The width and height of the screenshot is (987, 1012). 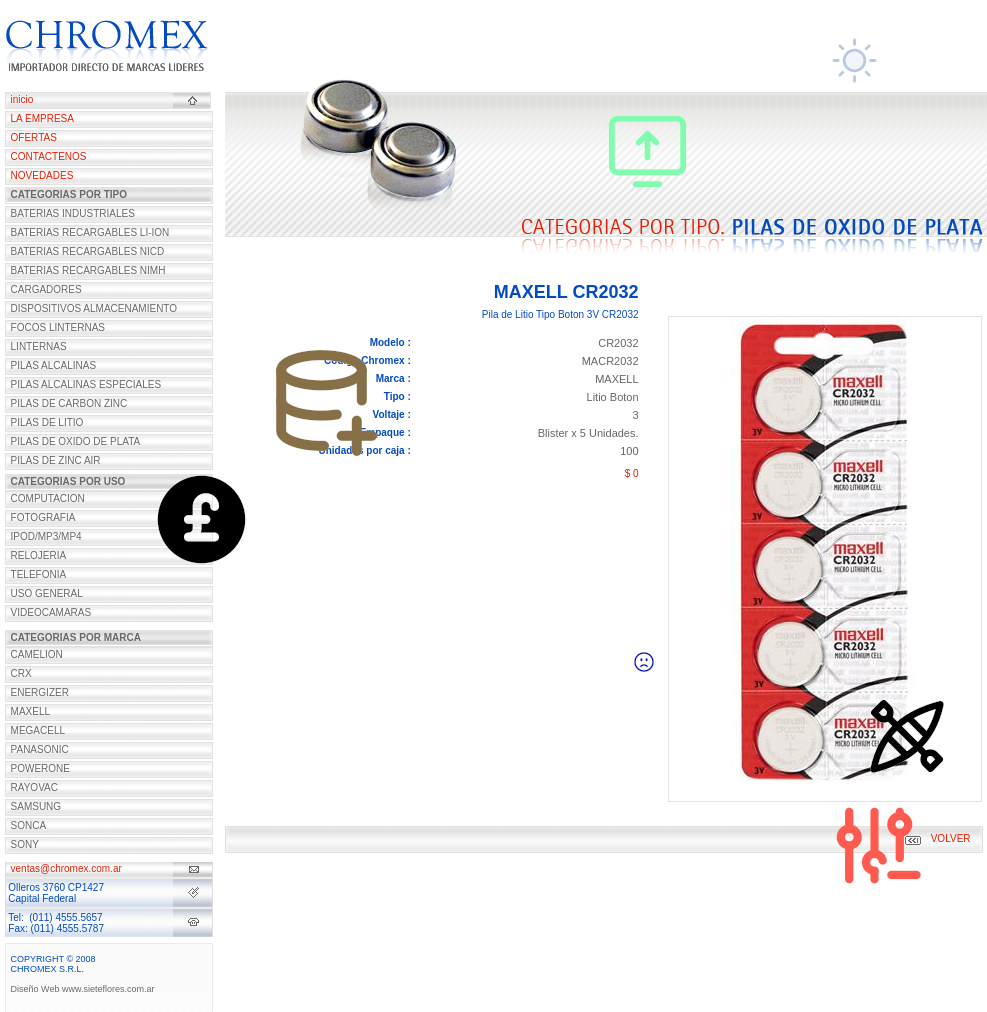 I want to click on kayak or canoe activity option, so click(x=907, y=736).